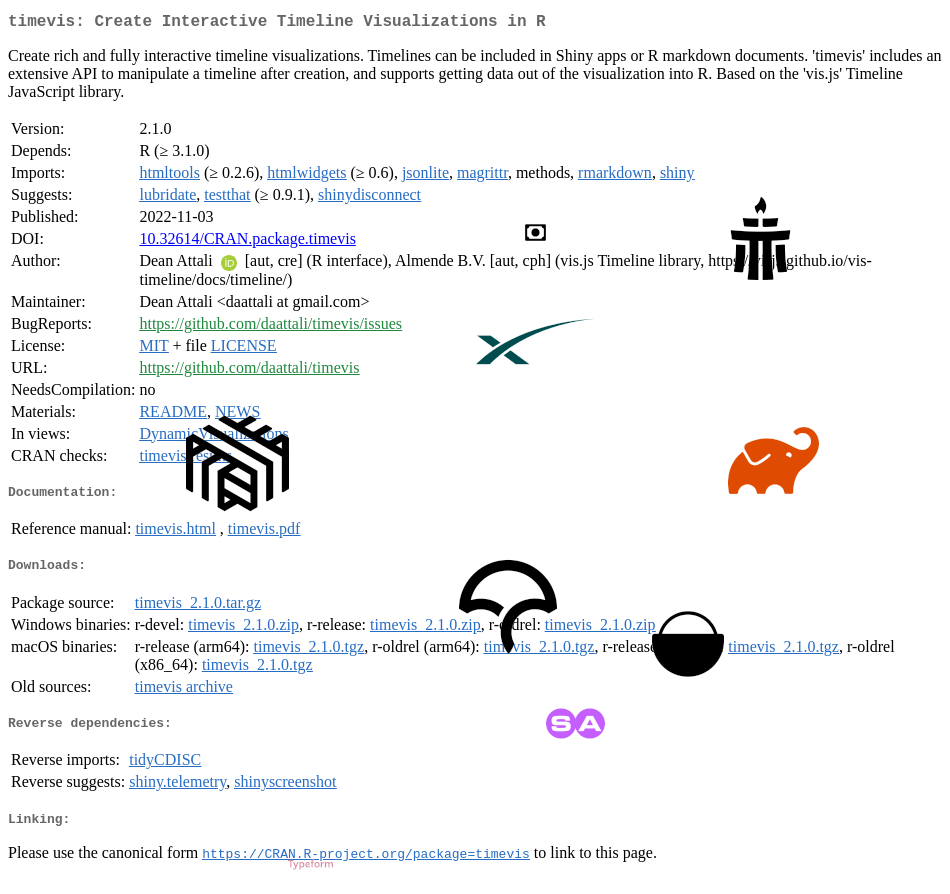  Describe the element at coordinates (535, 232) in the screenshot. I see `view cash or currency balance` at that location.